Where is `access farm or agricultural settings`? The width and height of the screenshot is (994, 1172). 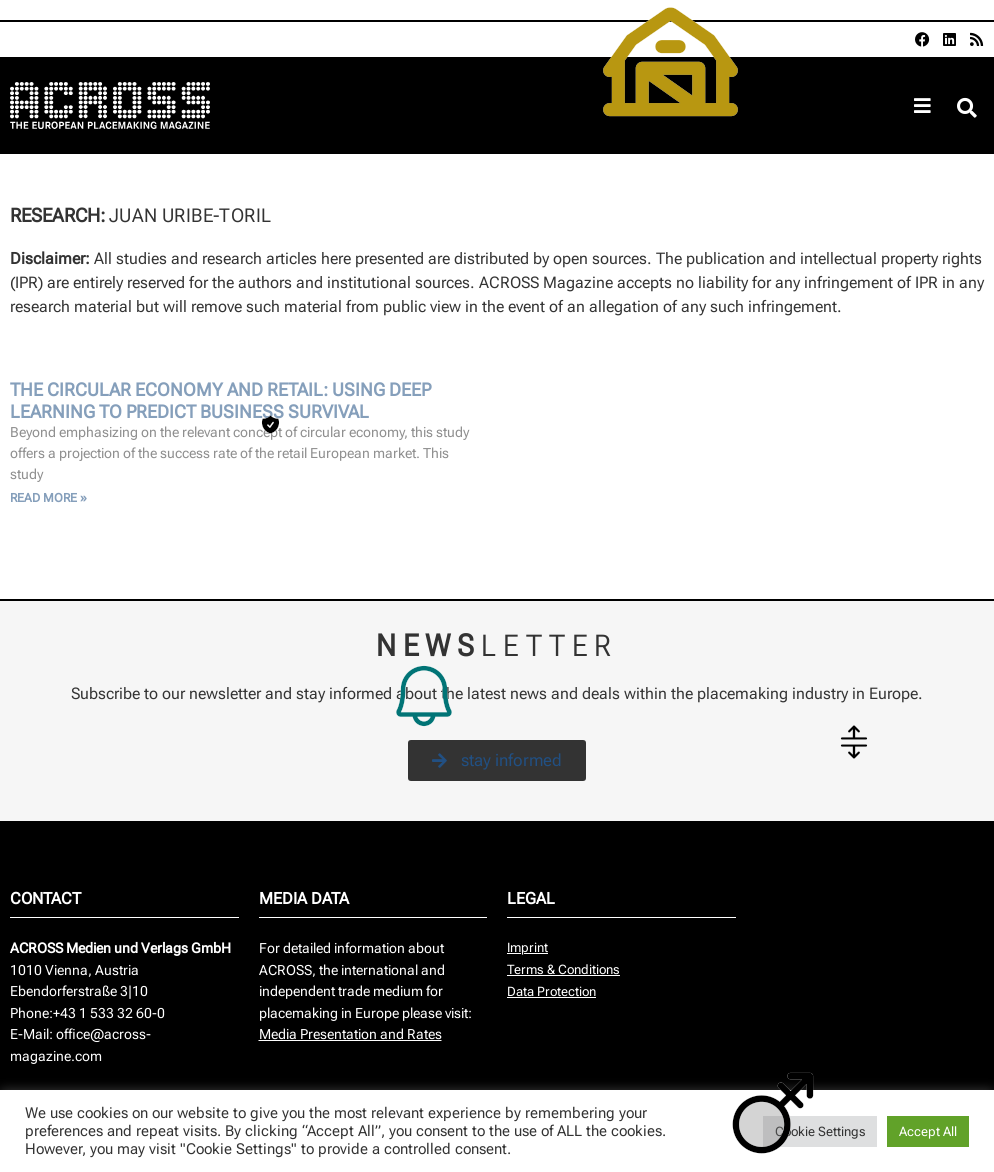
access farm or agricultural settings is located at coordinates (670, 70).